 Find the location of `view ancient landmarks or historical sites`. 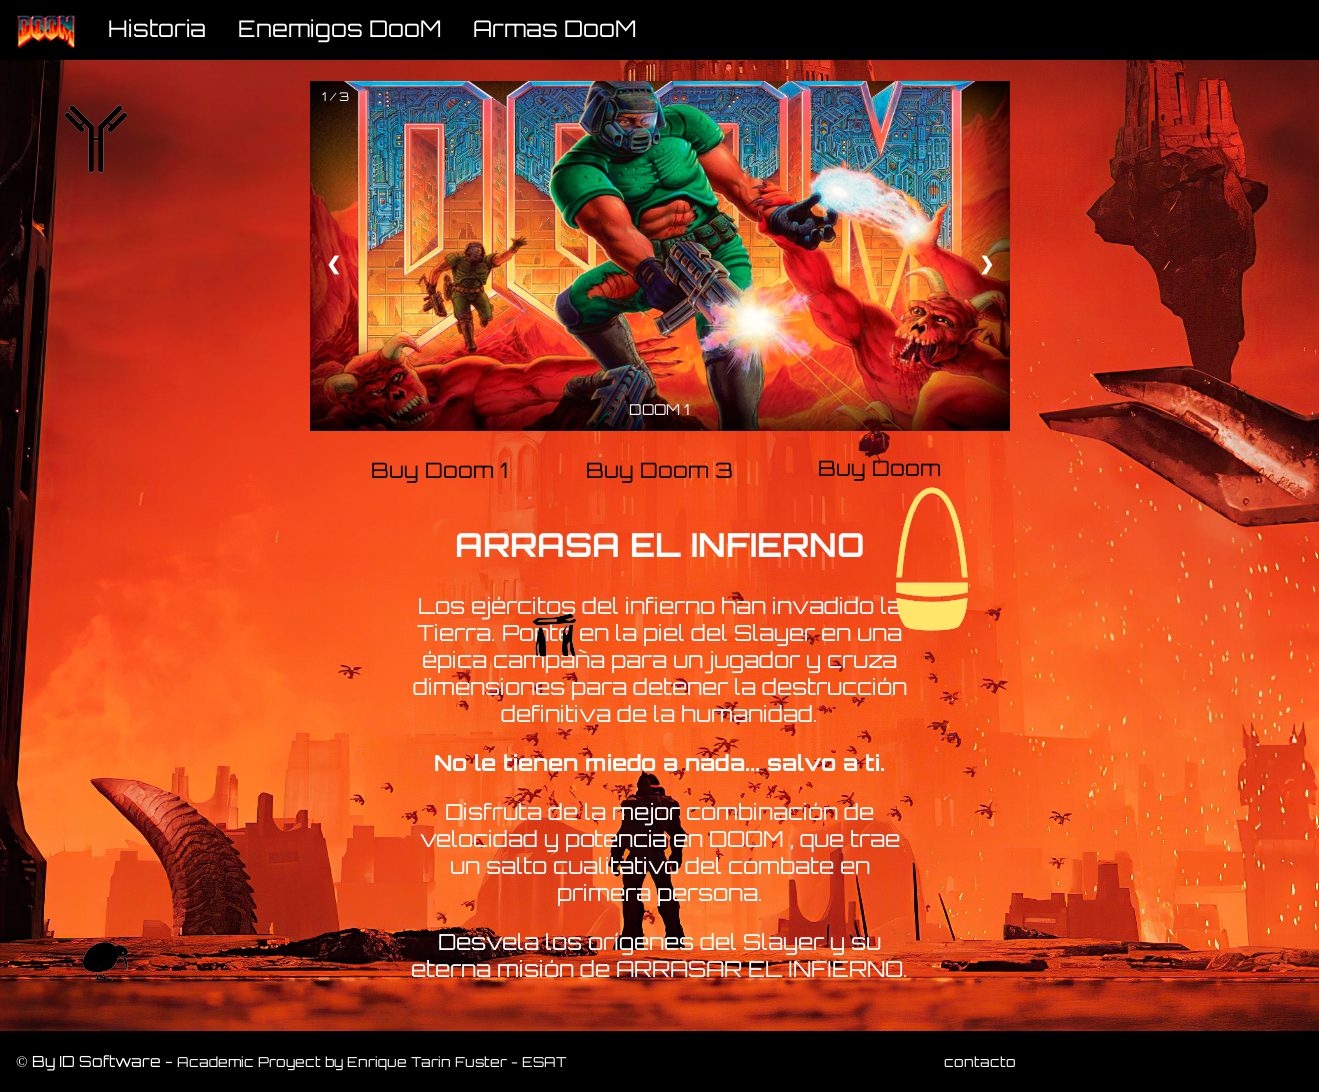

view ancient landmarks or historical sites is located at coordinates (554, 635).